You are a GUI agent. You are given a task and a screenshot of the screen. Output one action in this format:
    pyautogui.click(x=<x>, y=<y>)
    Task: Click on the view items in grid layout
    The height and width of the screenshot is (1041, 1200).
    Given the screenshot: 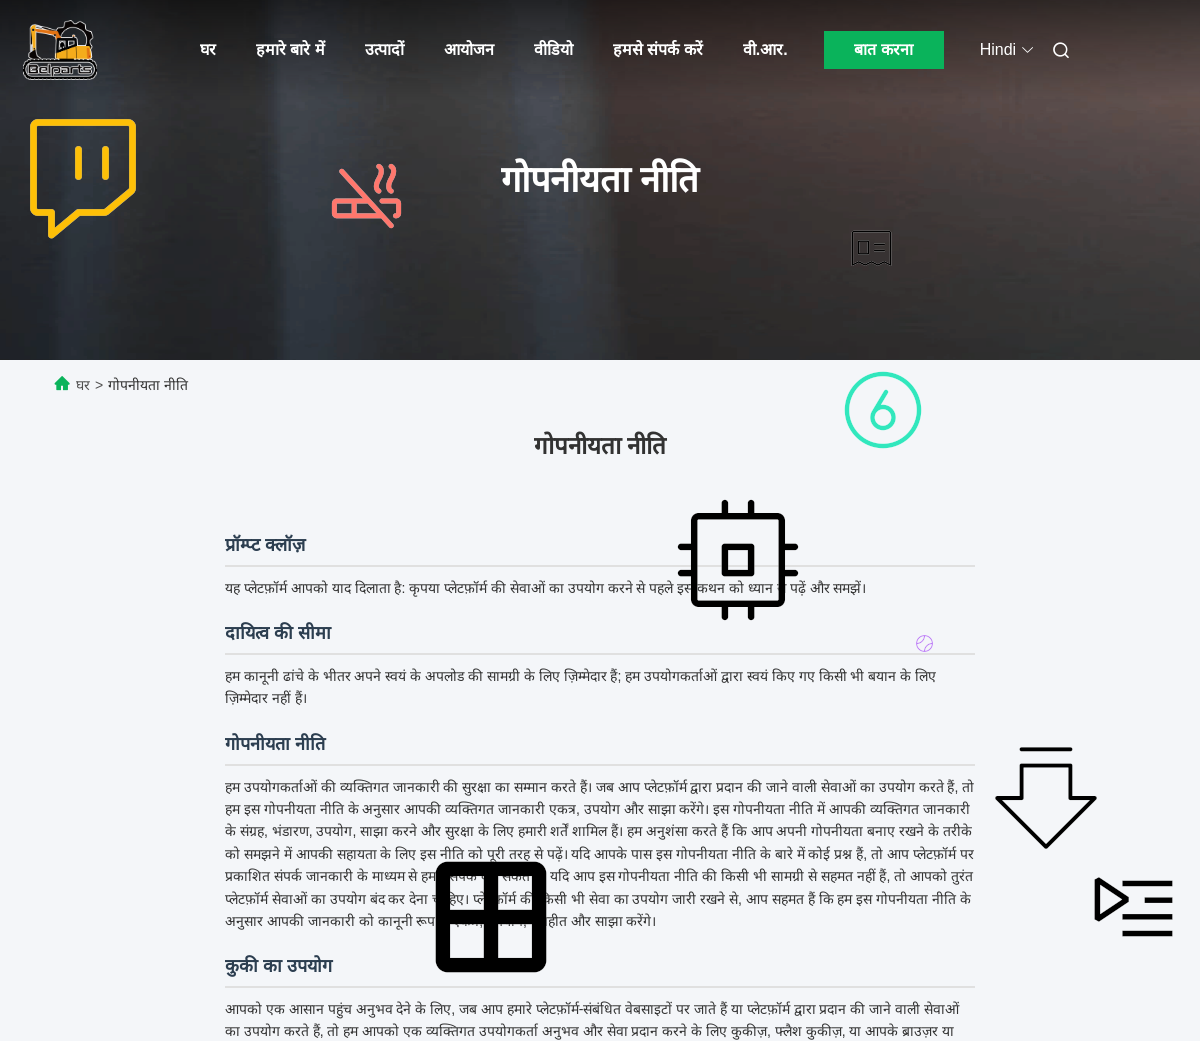 What is the action you would take?
    pyautogui.click(x=491, y=917)
    